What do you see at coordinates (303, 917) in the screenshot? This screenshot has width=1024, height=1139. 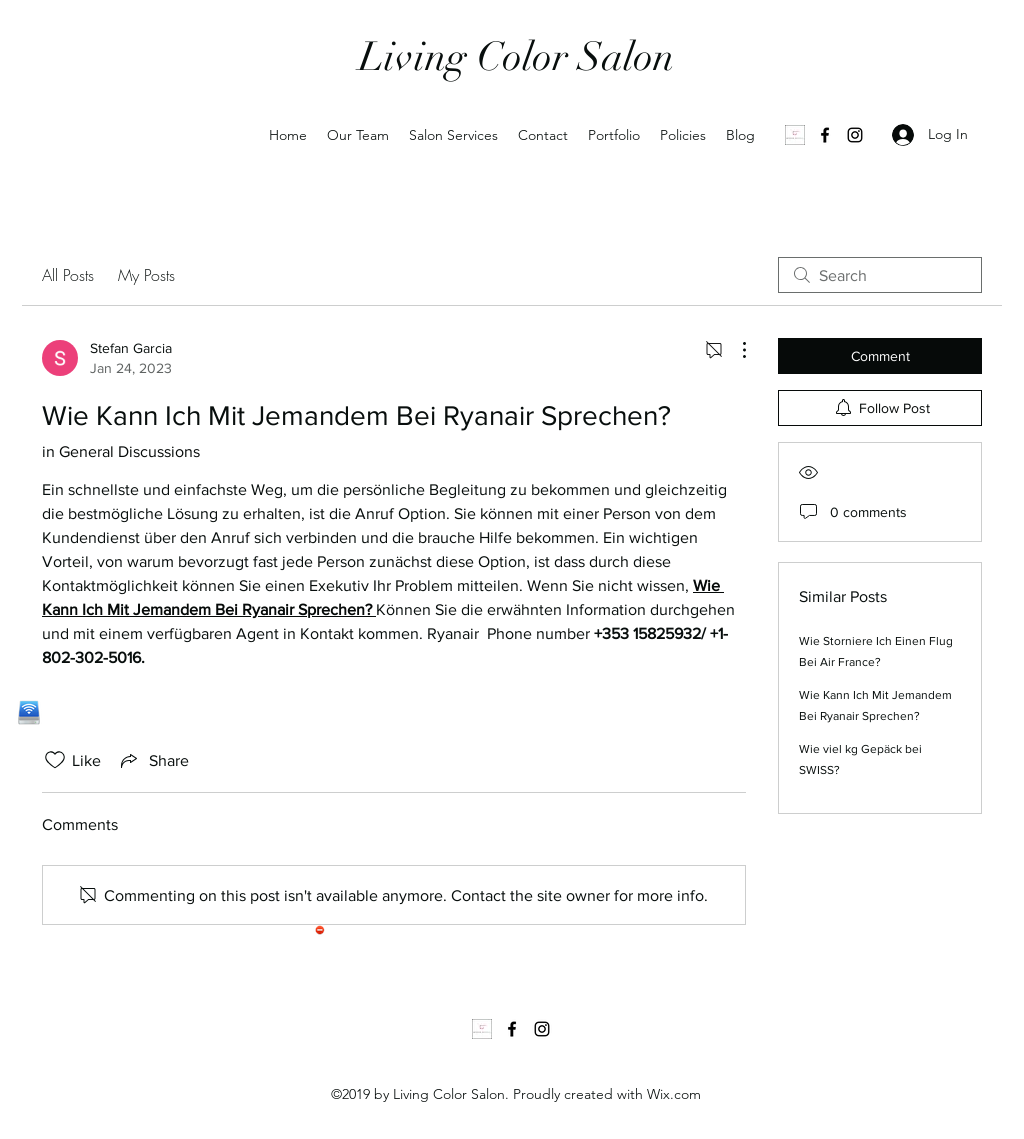 I see `indicates a private or restricted folder` at bounding box center [303, 917].